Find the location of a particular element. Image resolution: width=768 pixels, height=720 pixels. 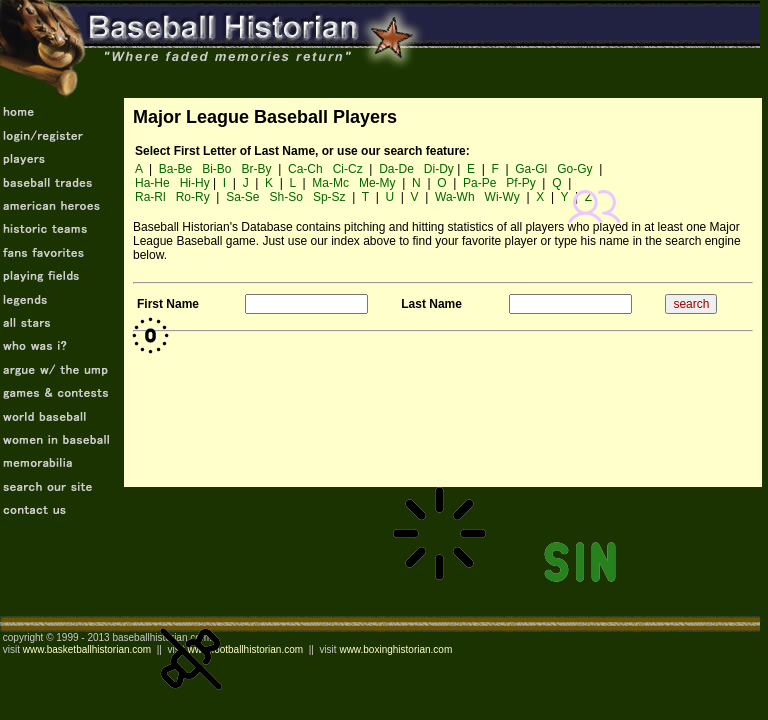

disable candy or sweets mode is located at coordinates (191, 659).